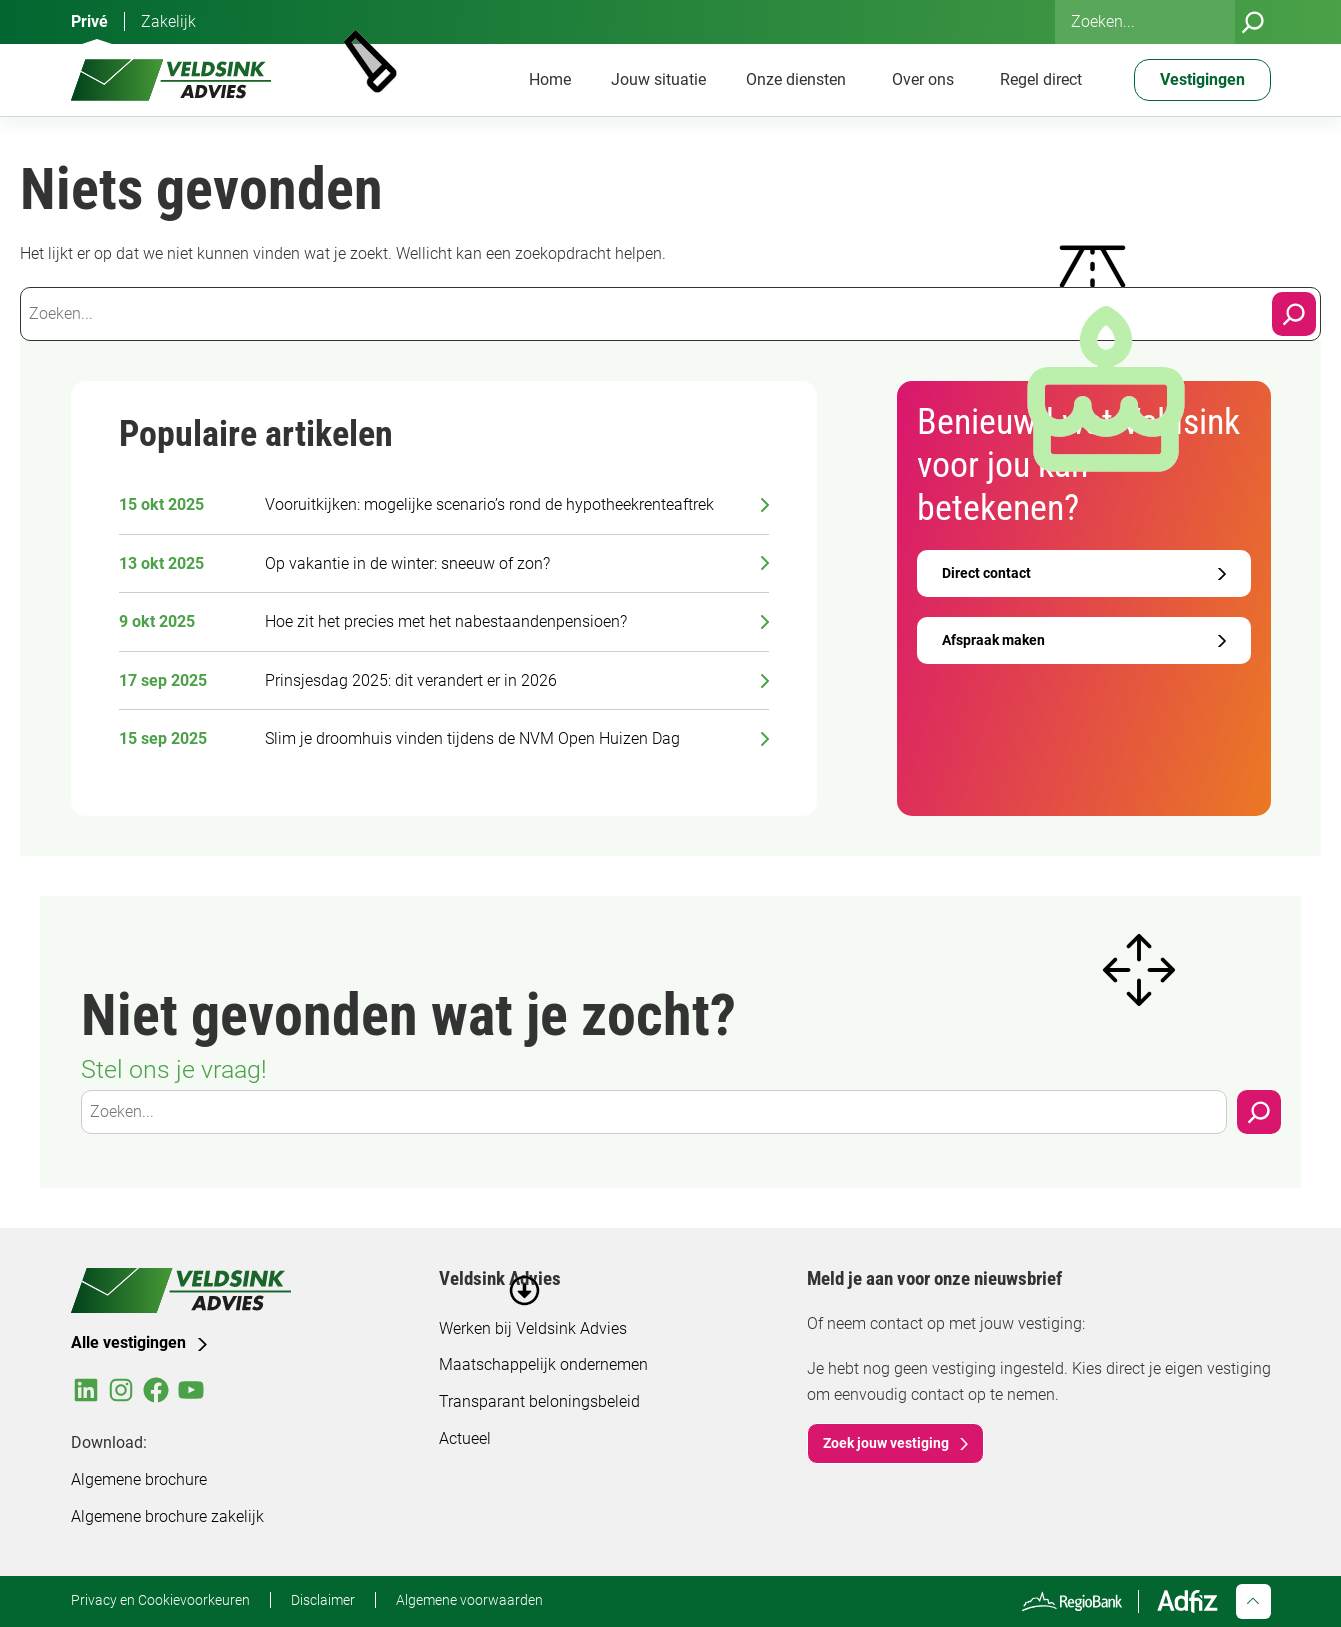 The height and width of the screenshot is (1627, 1341). What do you see at coordinates (1092, 266) in the screenshot?
I see `view directions or navigation` at bounding box center [1092, 266].